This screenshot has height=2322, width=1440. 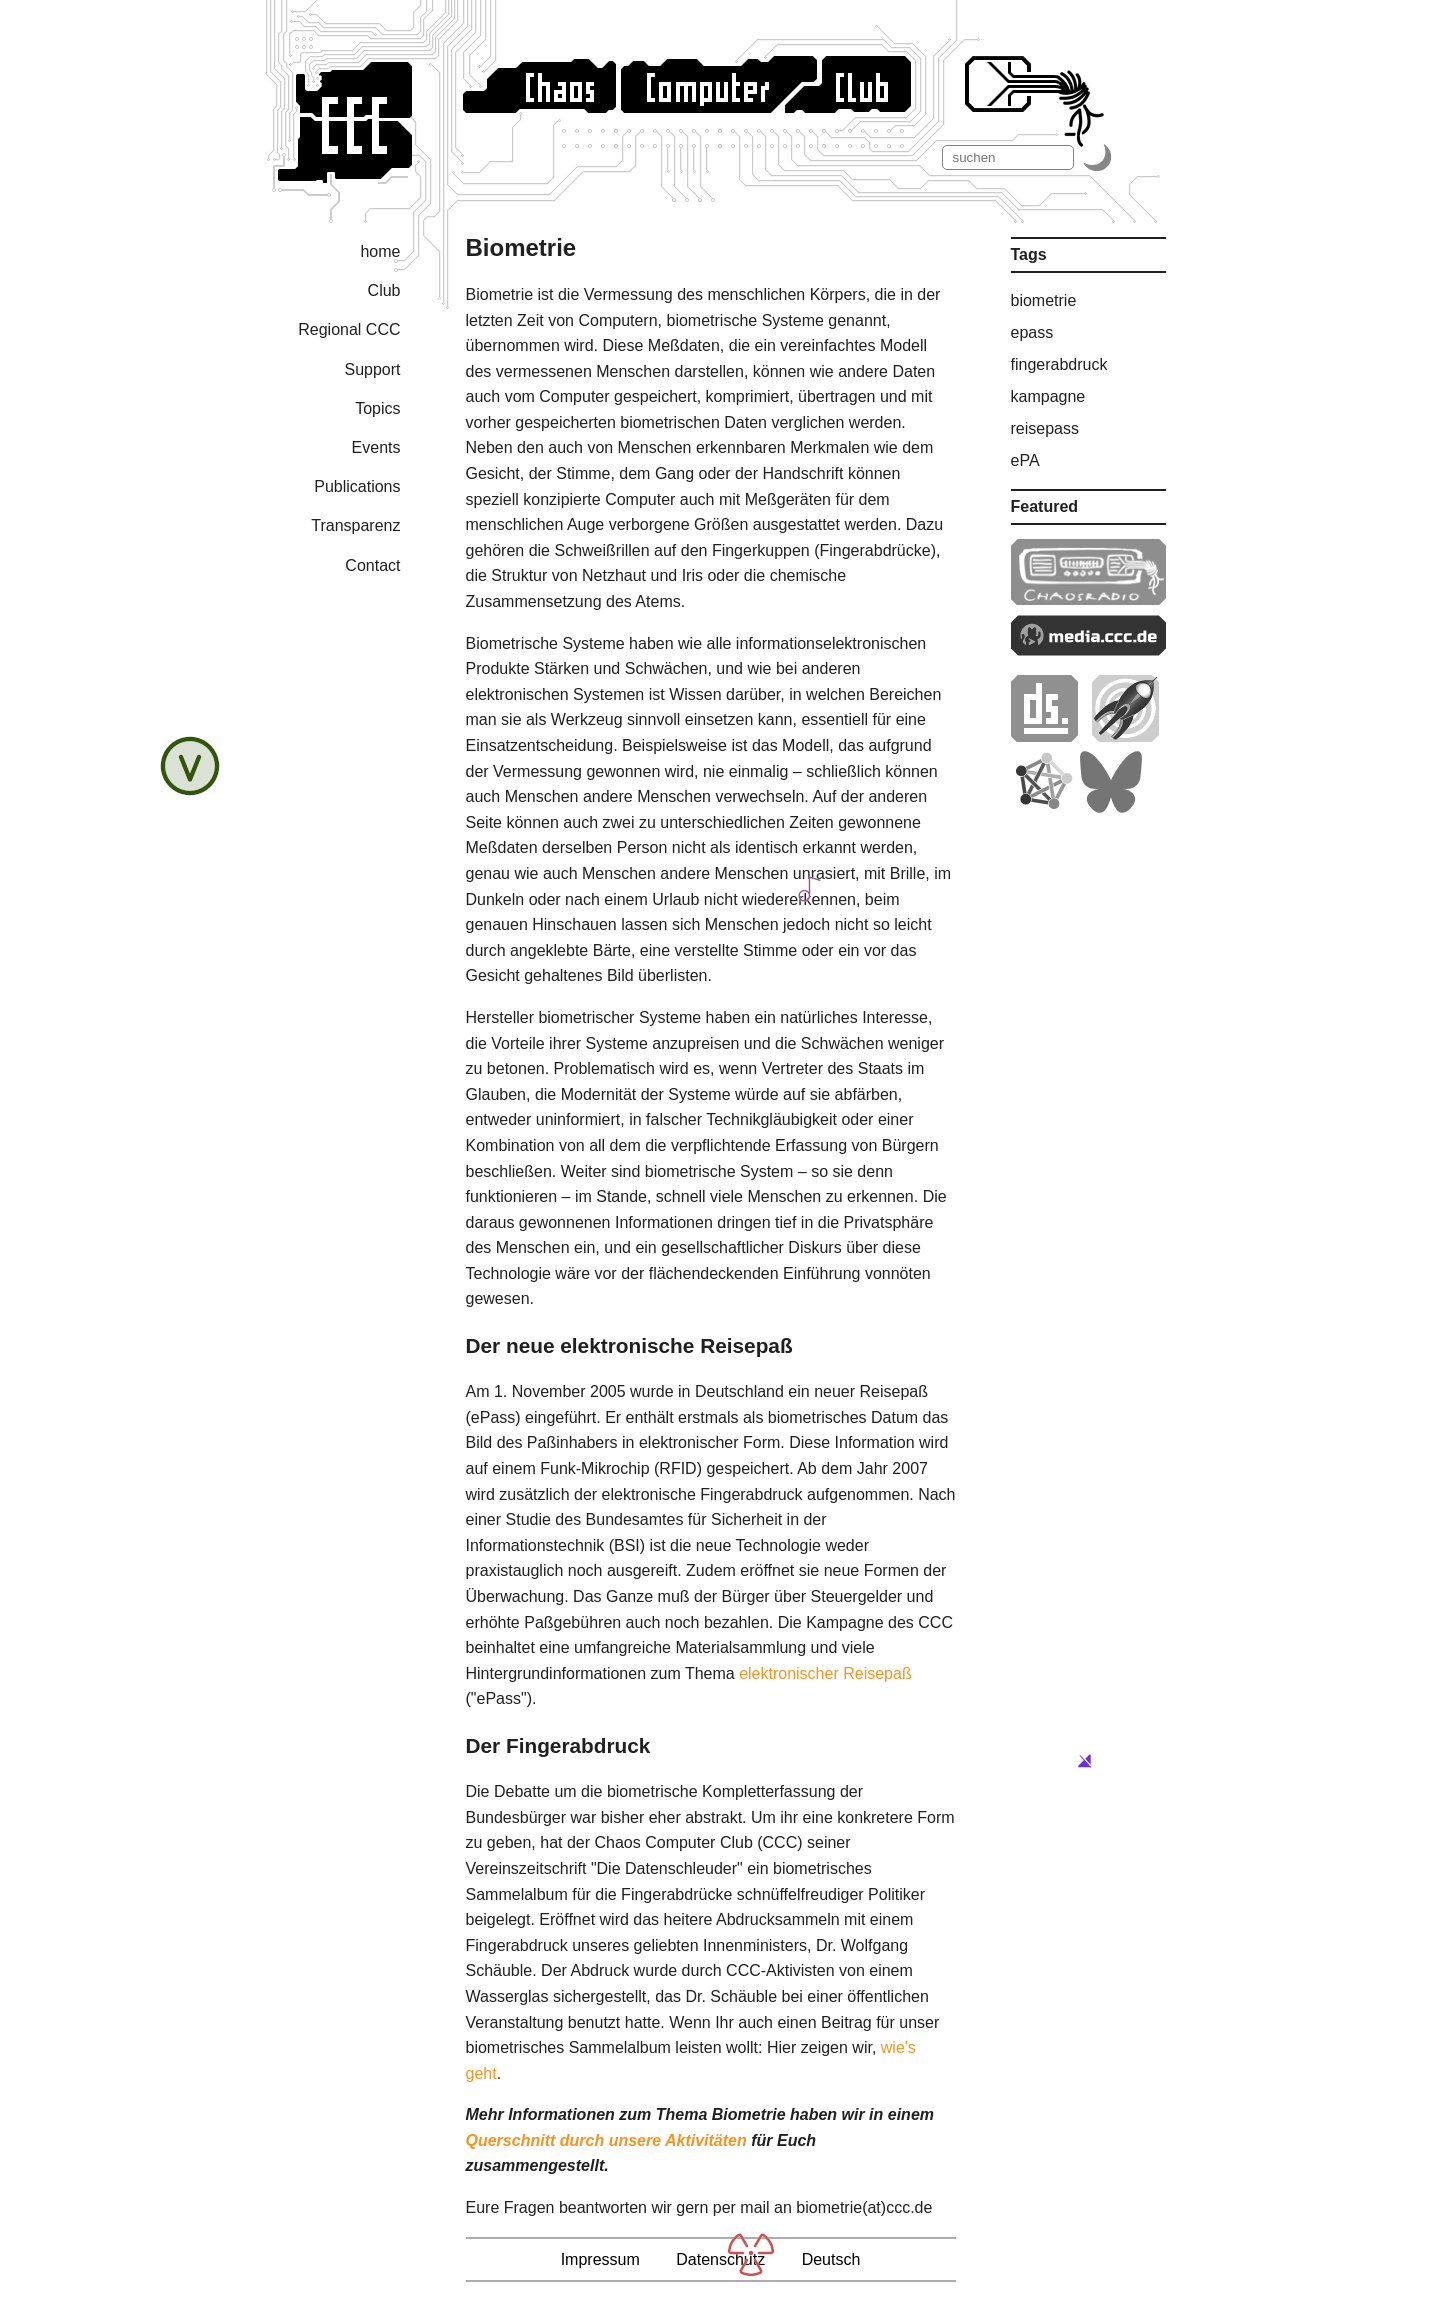 I want to click on no cellular signal available, so click(x=1085, y=1761).